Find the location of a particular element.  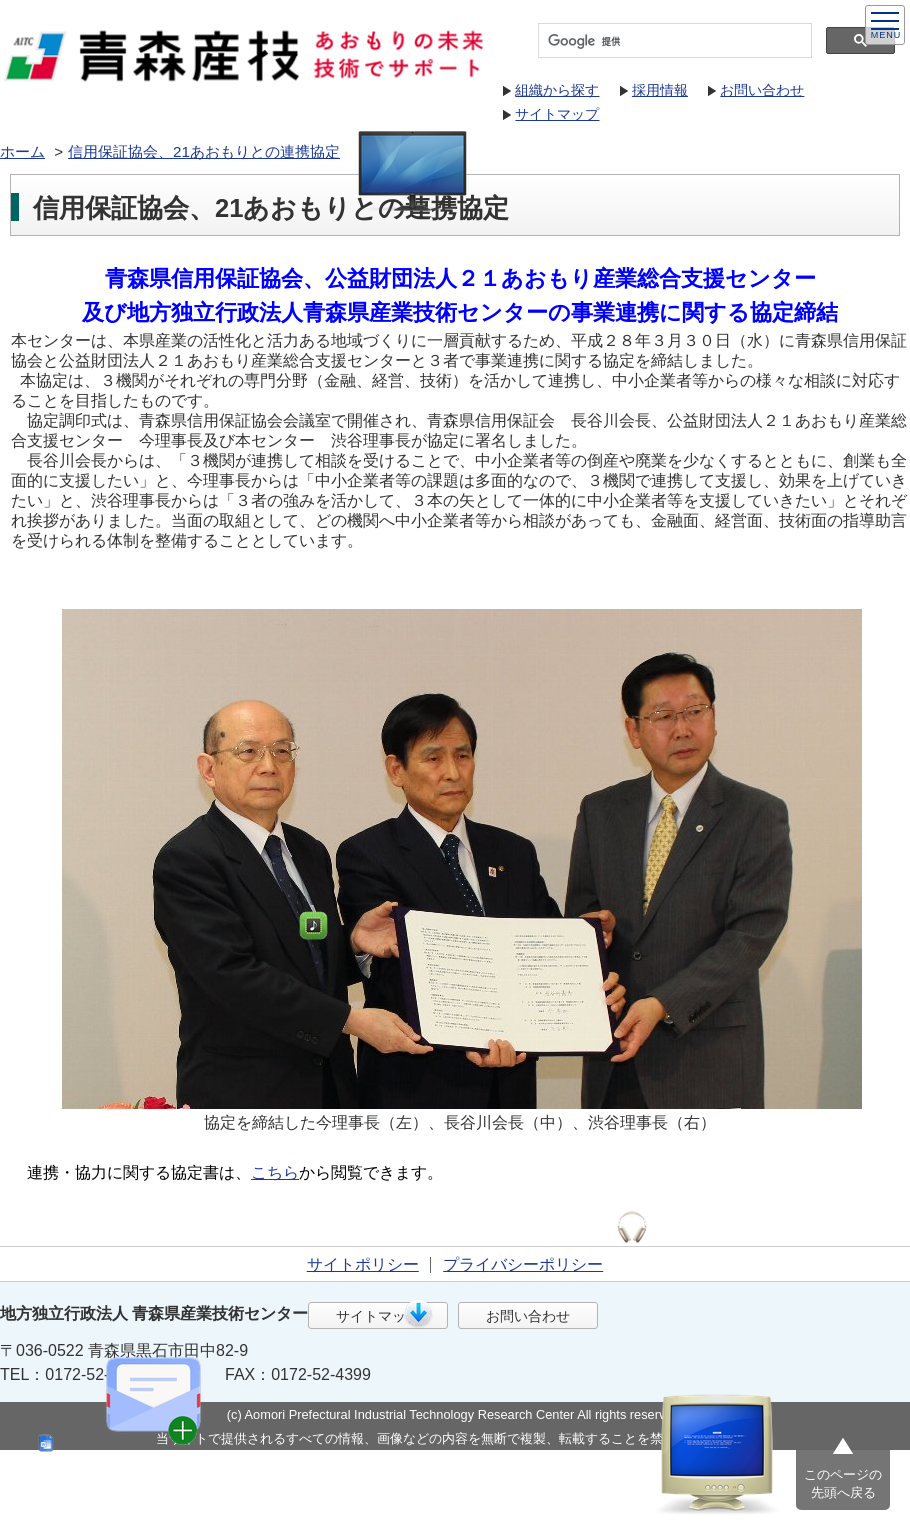

audio card or sound hardware device is located at coordinates (313, 925).